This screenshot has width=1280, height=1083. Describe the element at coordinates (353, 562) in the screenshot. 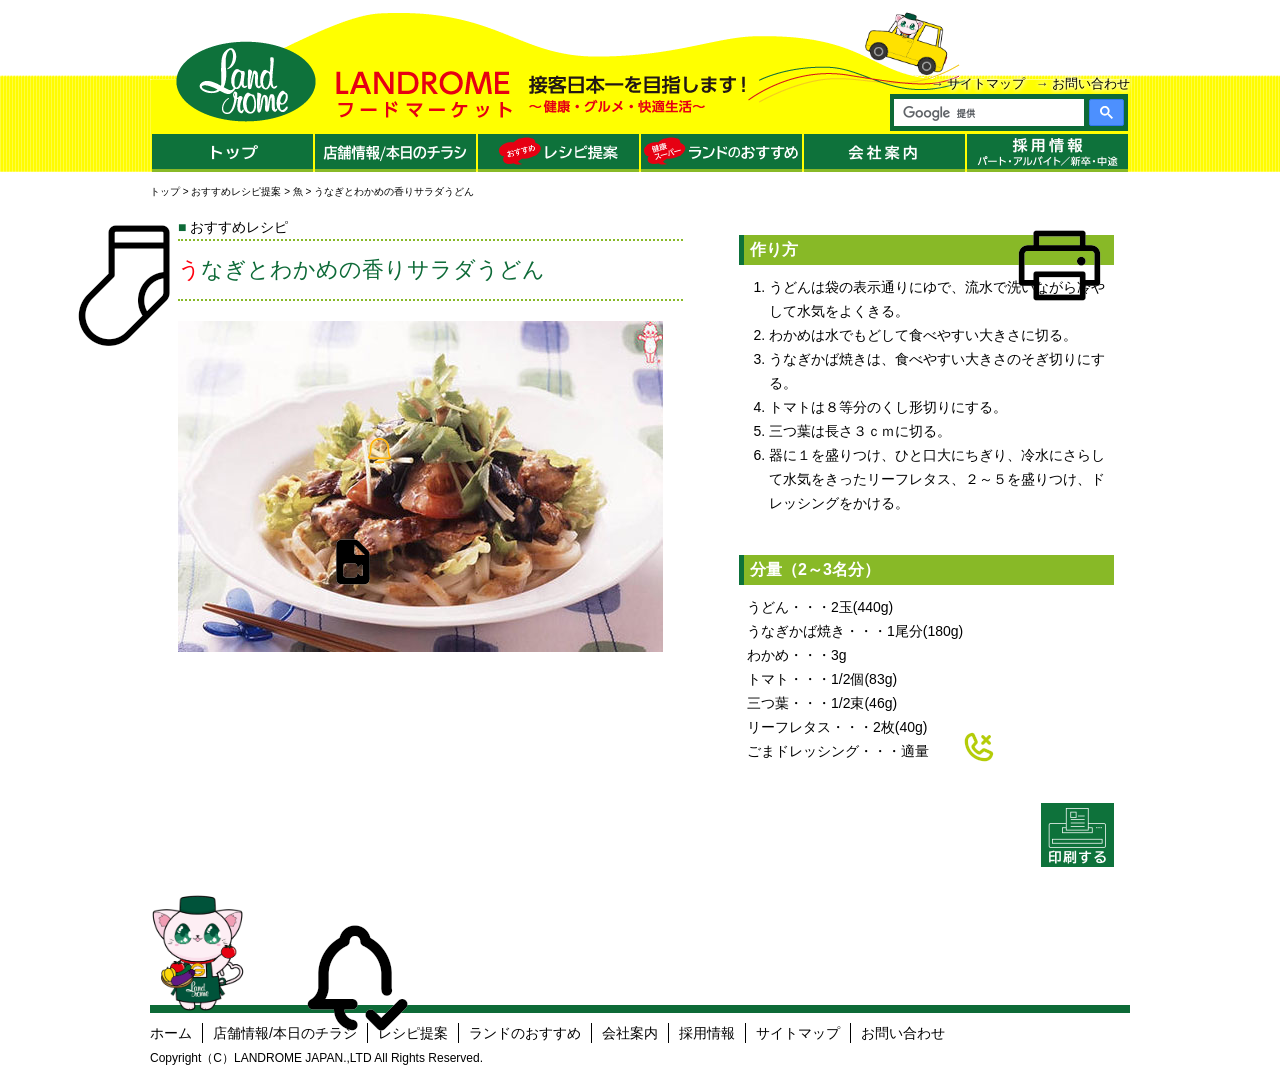

I see `open a video file` at that location.